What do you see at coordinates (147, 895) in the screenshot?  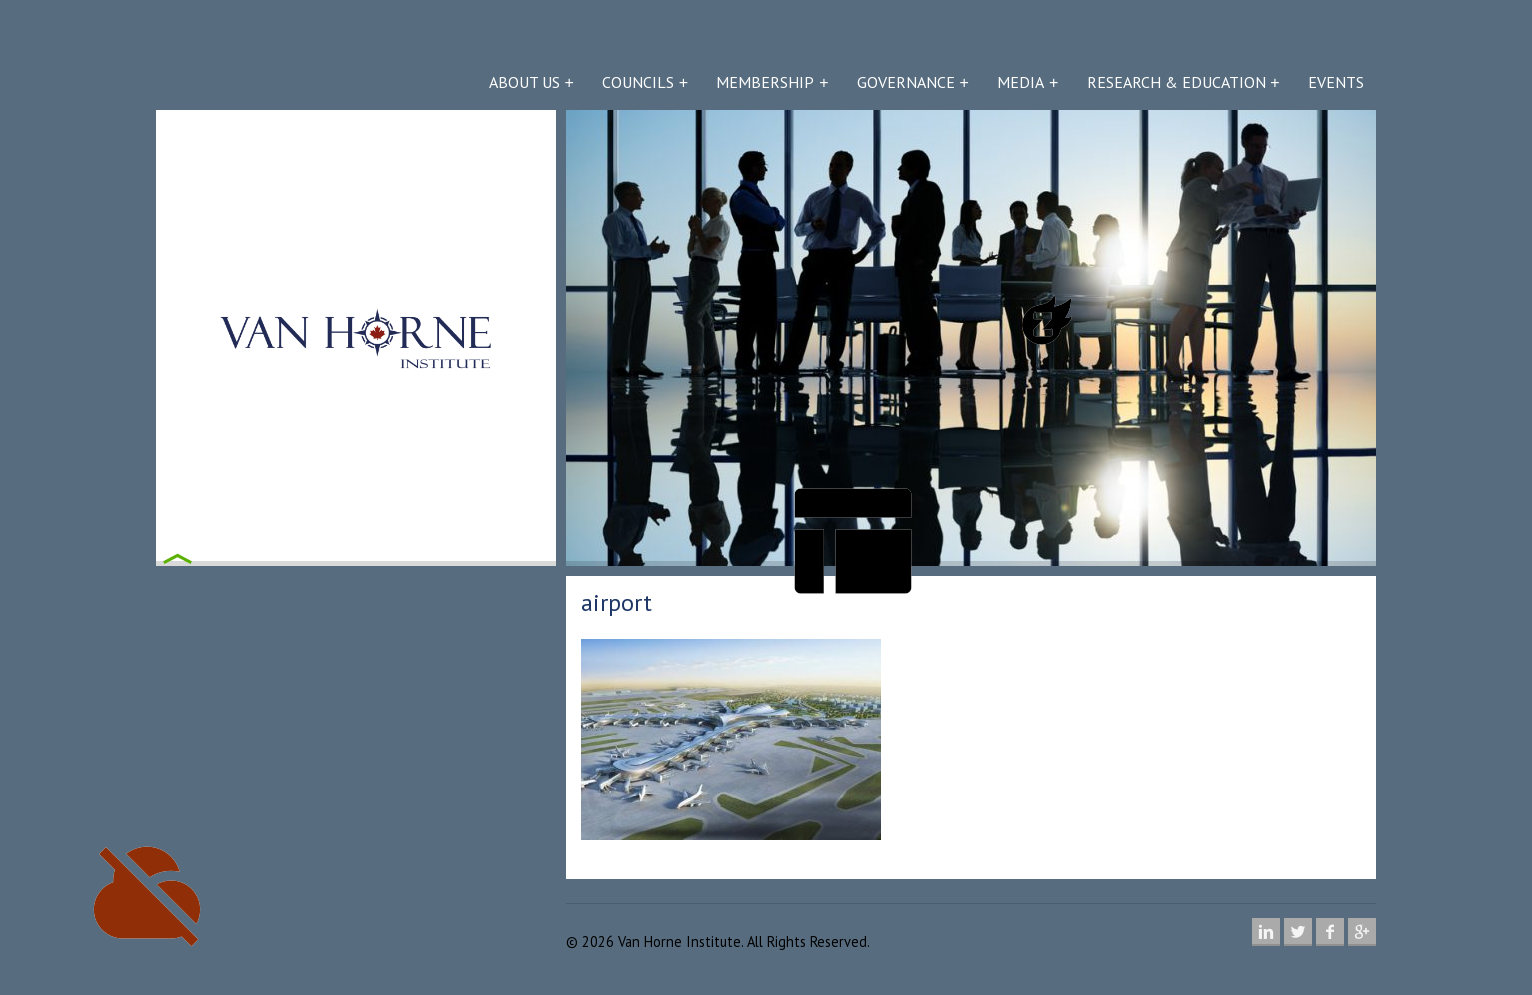 I see `cloud sync is disabled or unavailable` at bounding box center [147, 895].